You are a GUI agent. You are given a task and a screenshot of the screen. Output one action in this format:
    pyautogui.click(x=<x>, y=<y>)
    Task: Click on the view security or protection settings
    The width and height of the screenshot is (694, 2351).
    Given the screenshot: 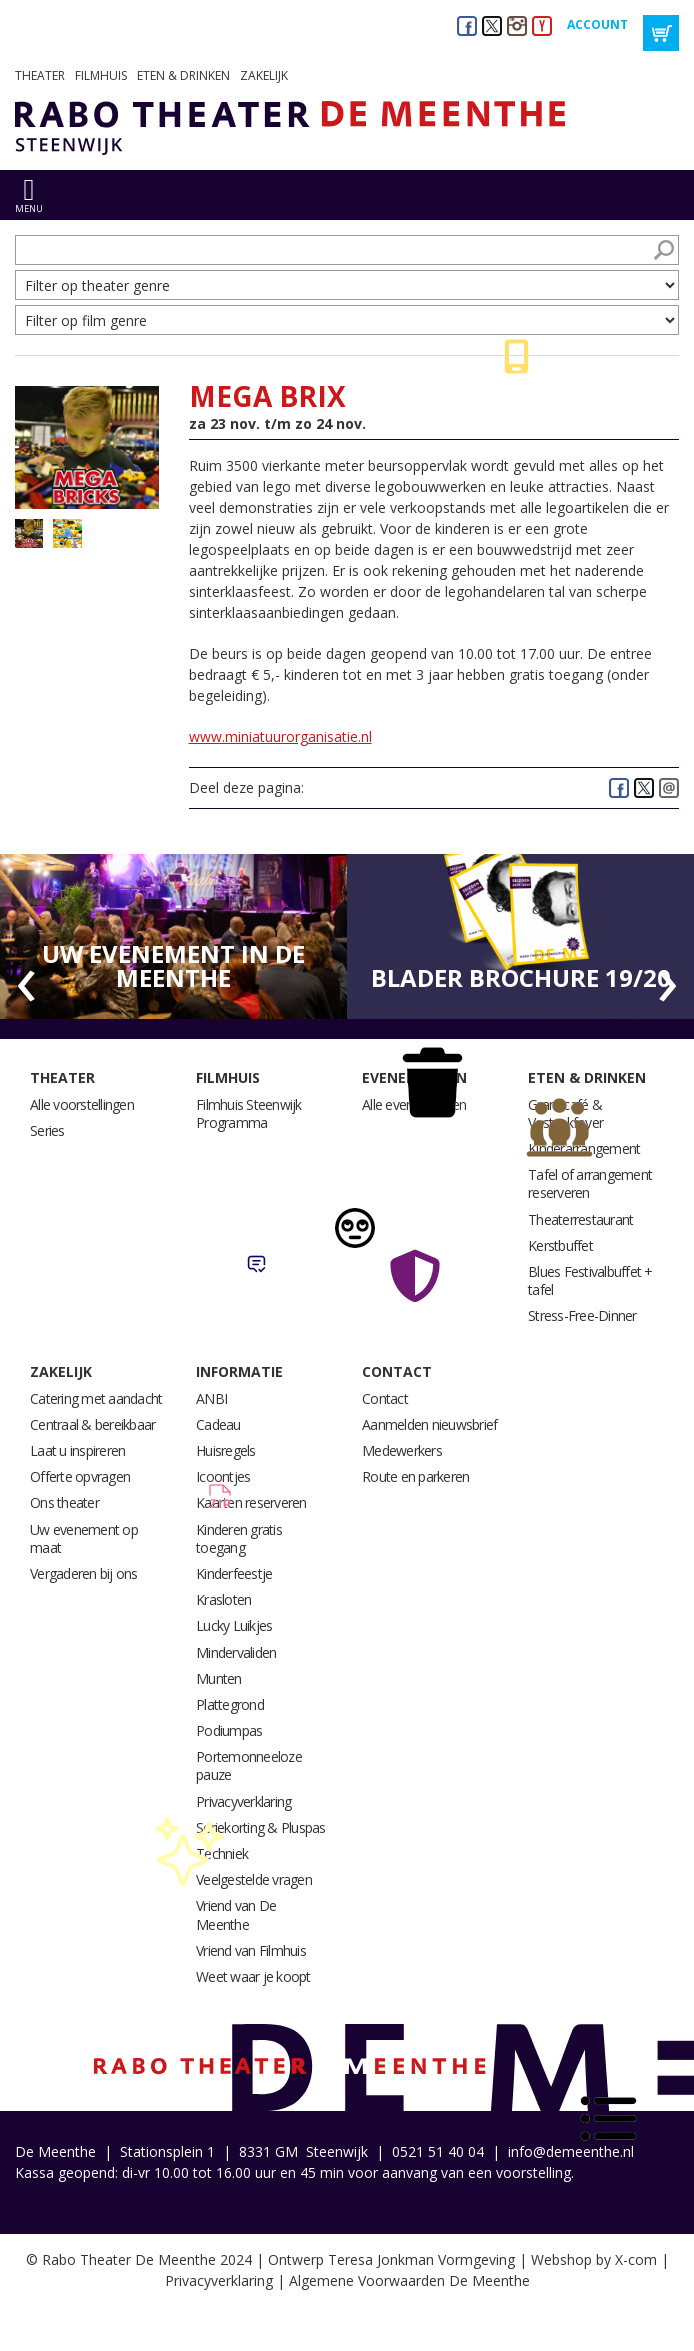 What is the action you would take?
    pyautogui.click(x=415, y=1276)
    